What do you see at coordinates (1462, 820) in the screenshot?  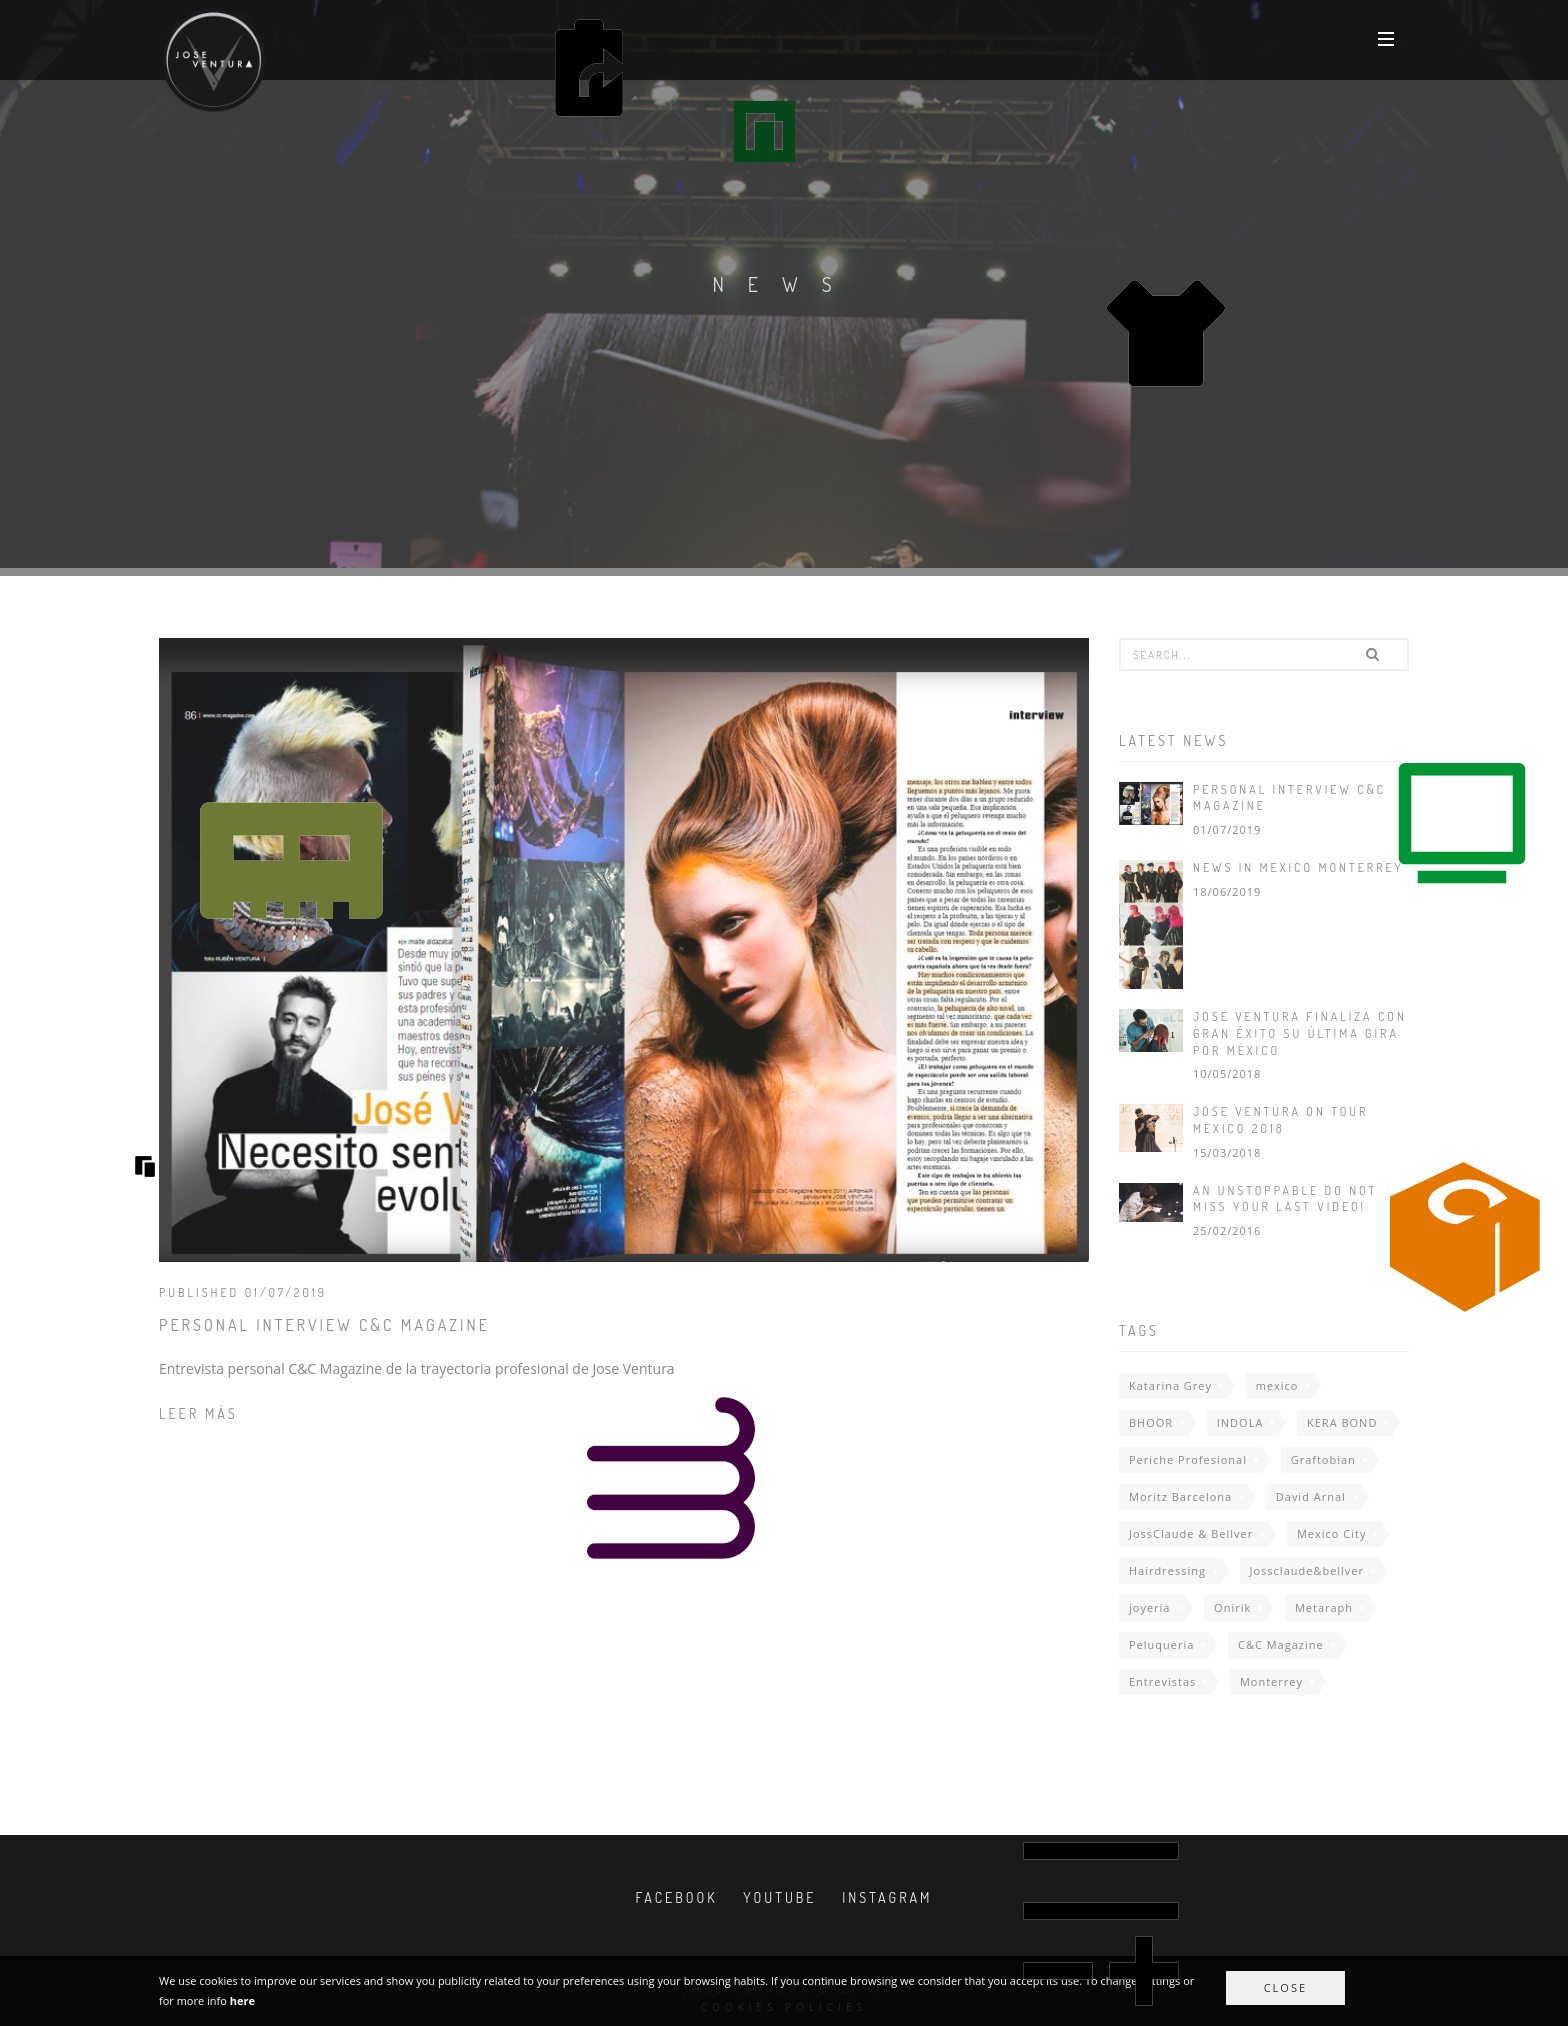 I see `access tv or display settings` at bounding box center [1462, 820].